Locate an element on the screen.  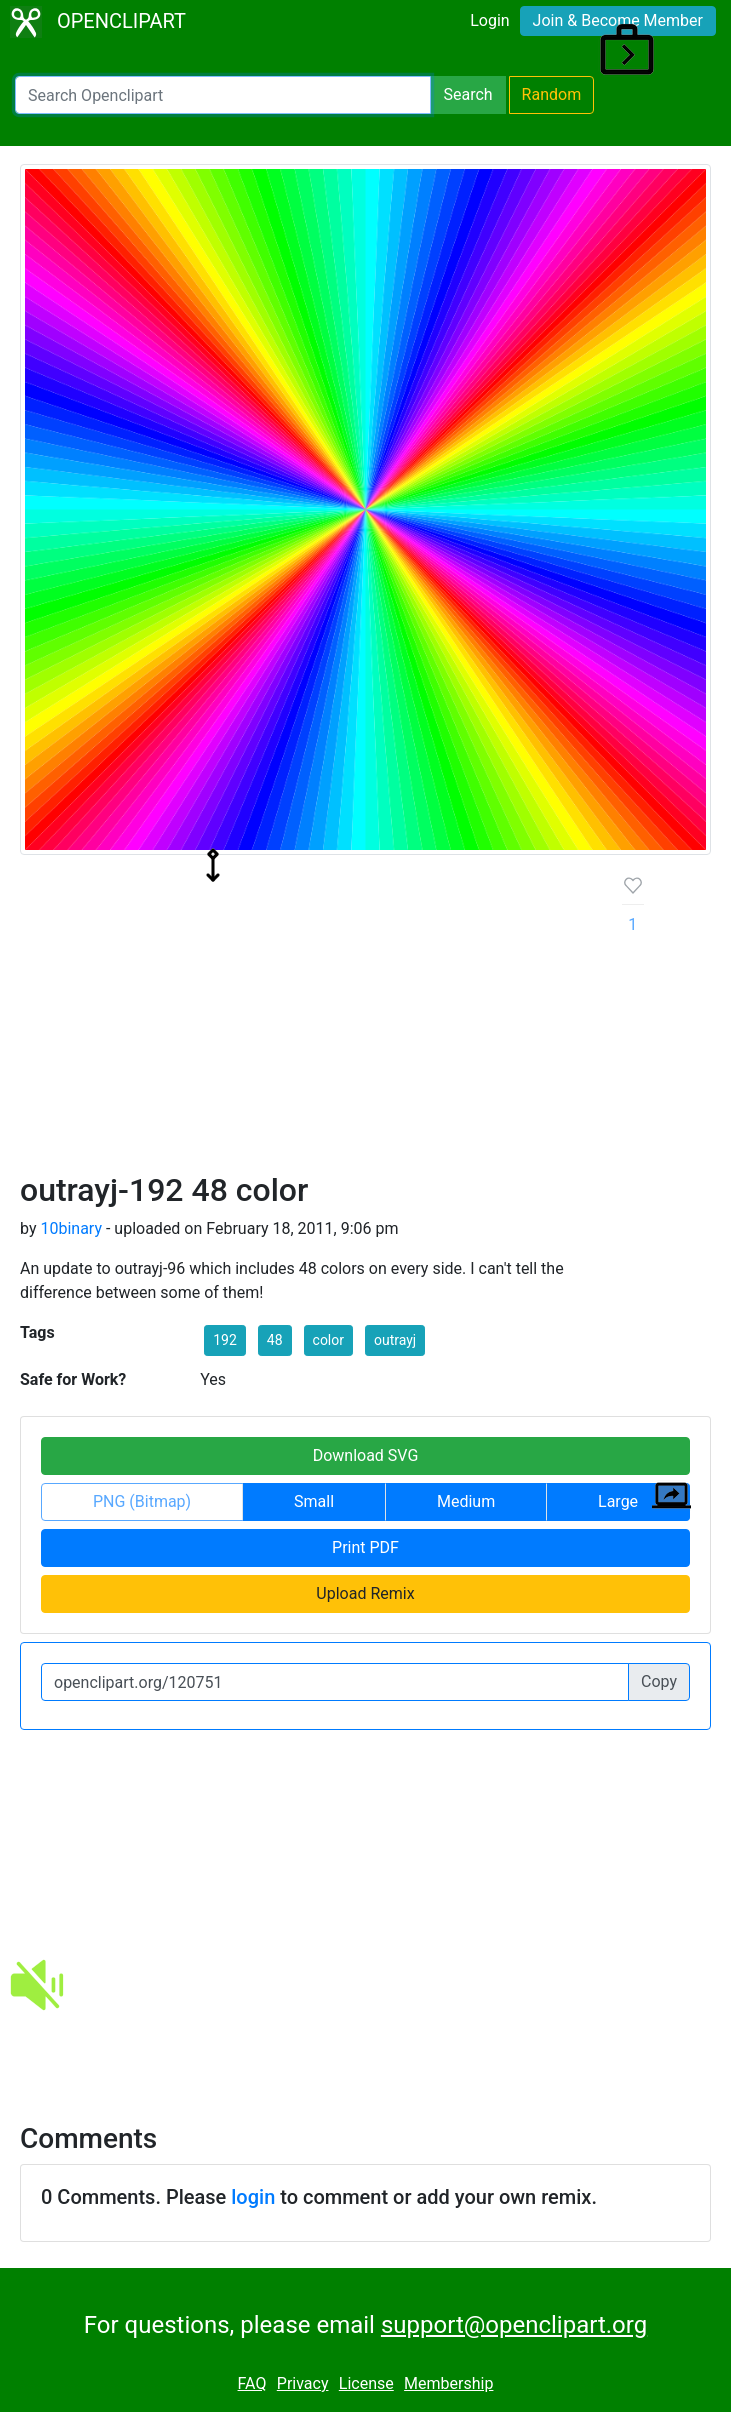
move item down in a list or sequence is located at coordinates (213, 865).